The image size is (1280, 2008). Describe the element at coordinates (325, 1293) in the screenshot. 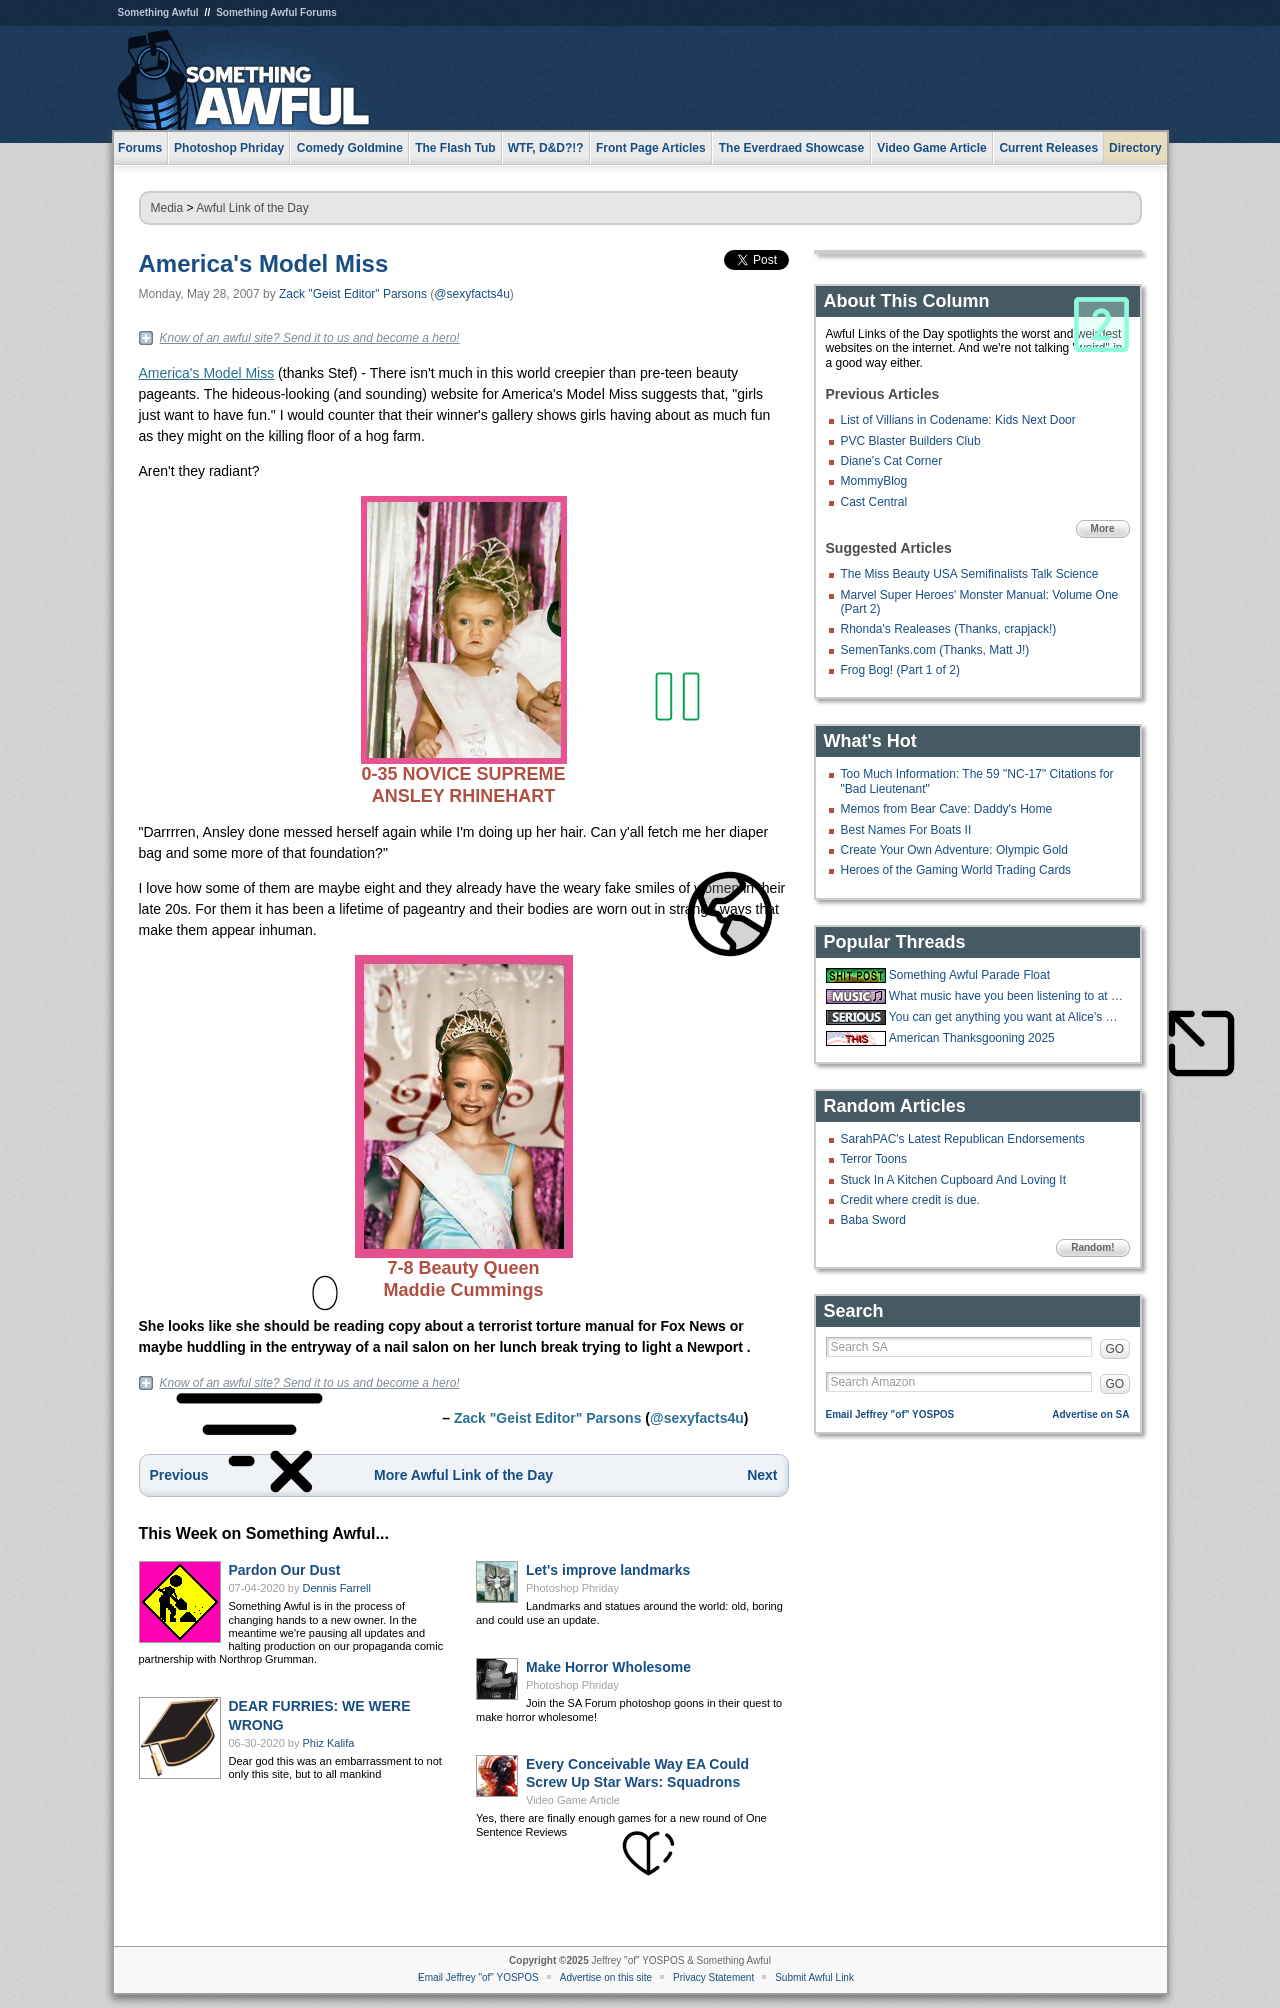

I see `represents the number zero in a numeric input or display` at that location.